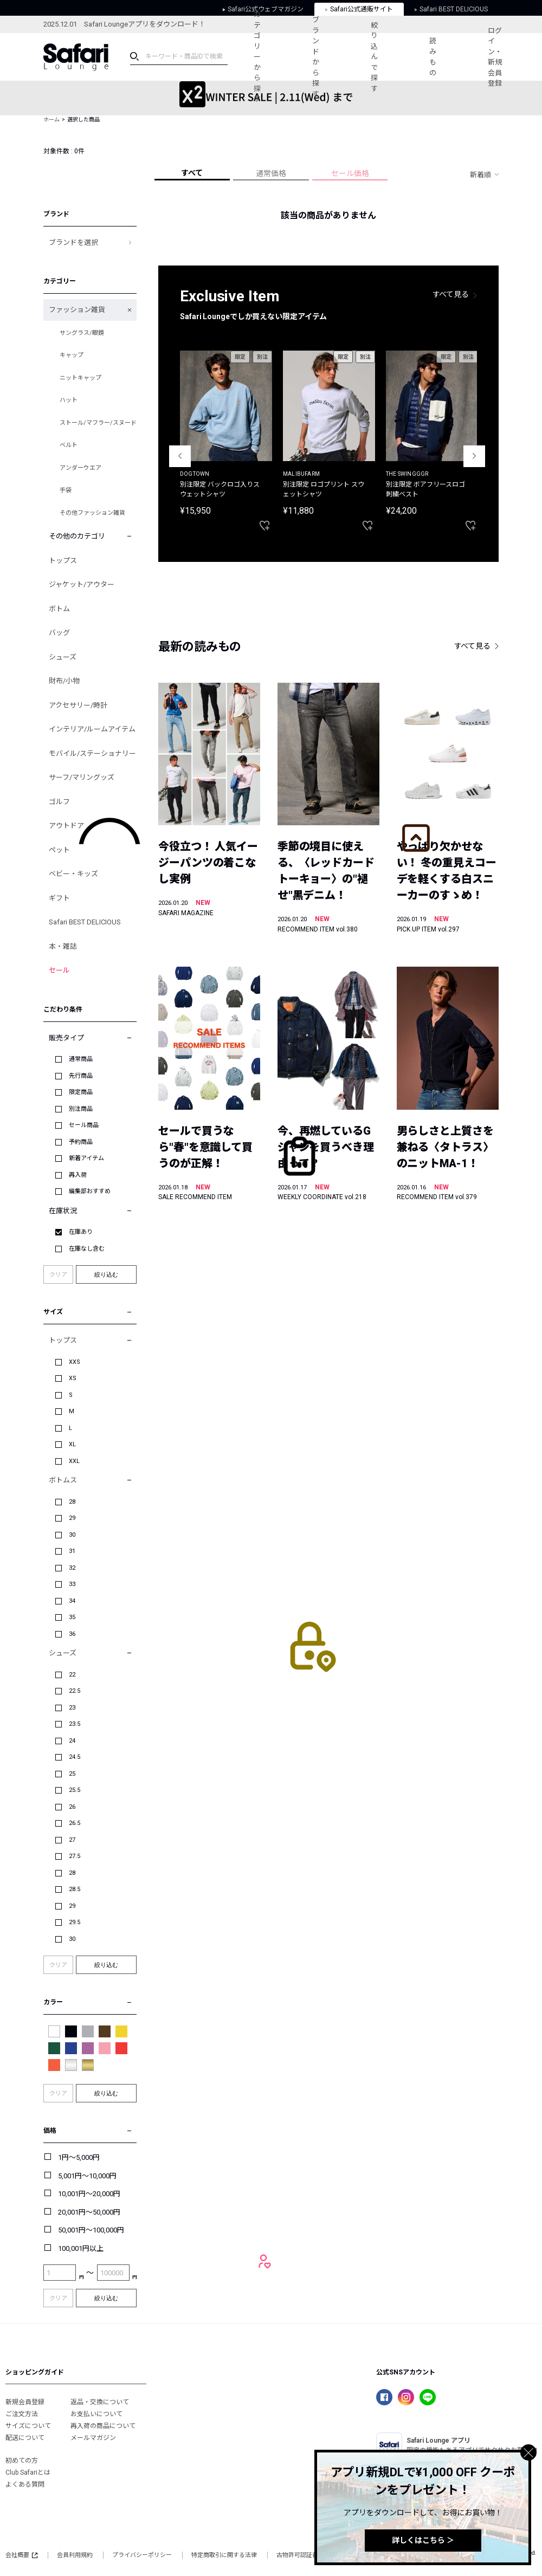 The width and height of the screenshot is (542, 2576). I want to click on indicates content is loading, so click(109, 849).